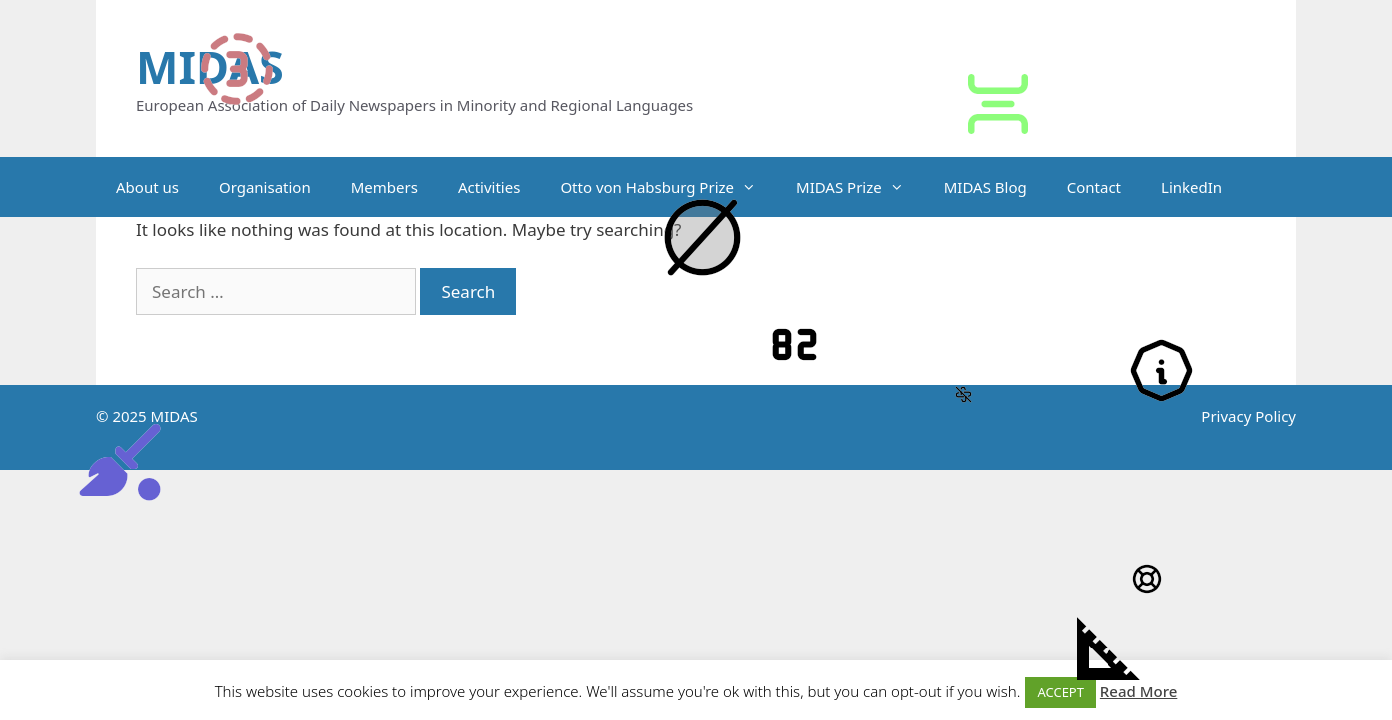  What do you see at coordinates (702, 237) in the screenshot?
I see `indicates an empty or null state` at bounding box center [702, 237].